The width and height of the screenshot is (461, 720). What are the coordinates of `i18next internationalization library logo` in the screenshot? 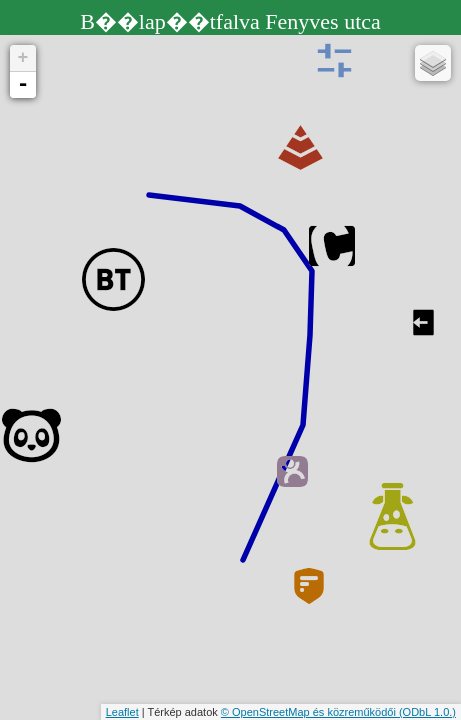 It's located at (392, 516).